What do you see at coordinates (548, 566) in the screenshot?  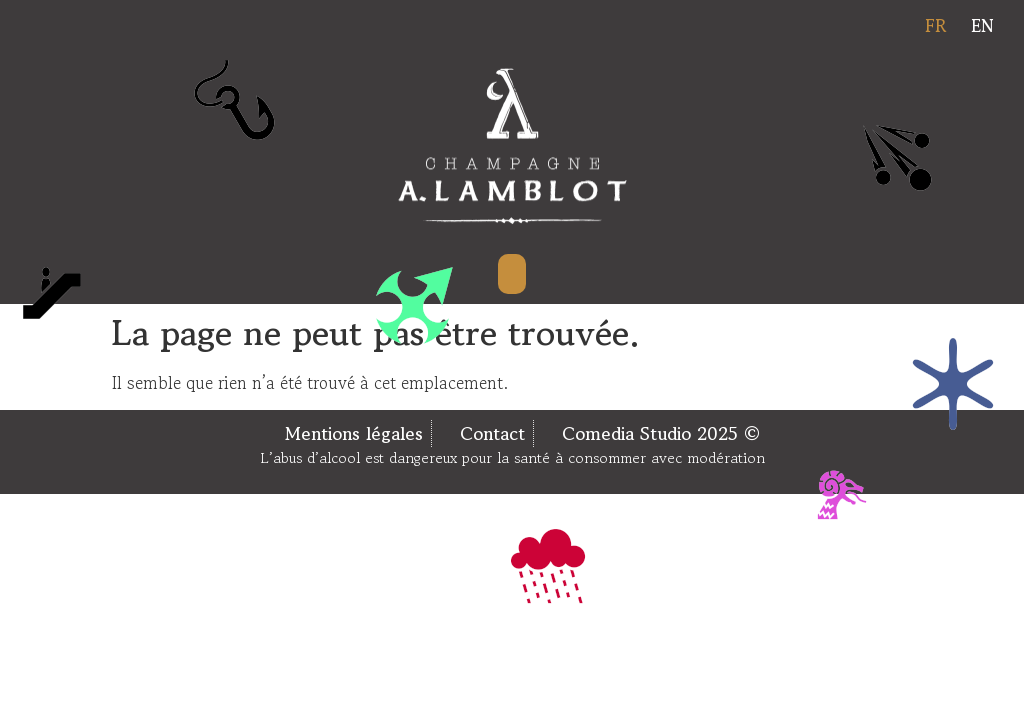 I see `indicates rainy weather conditions` at bounding box center [548, 566].